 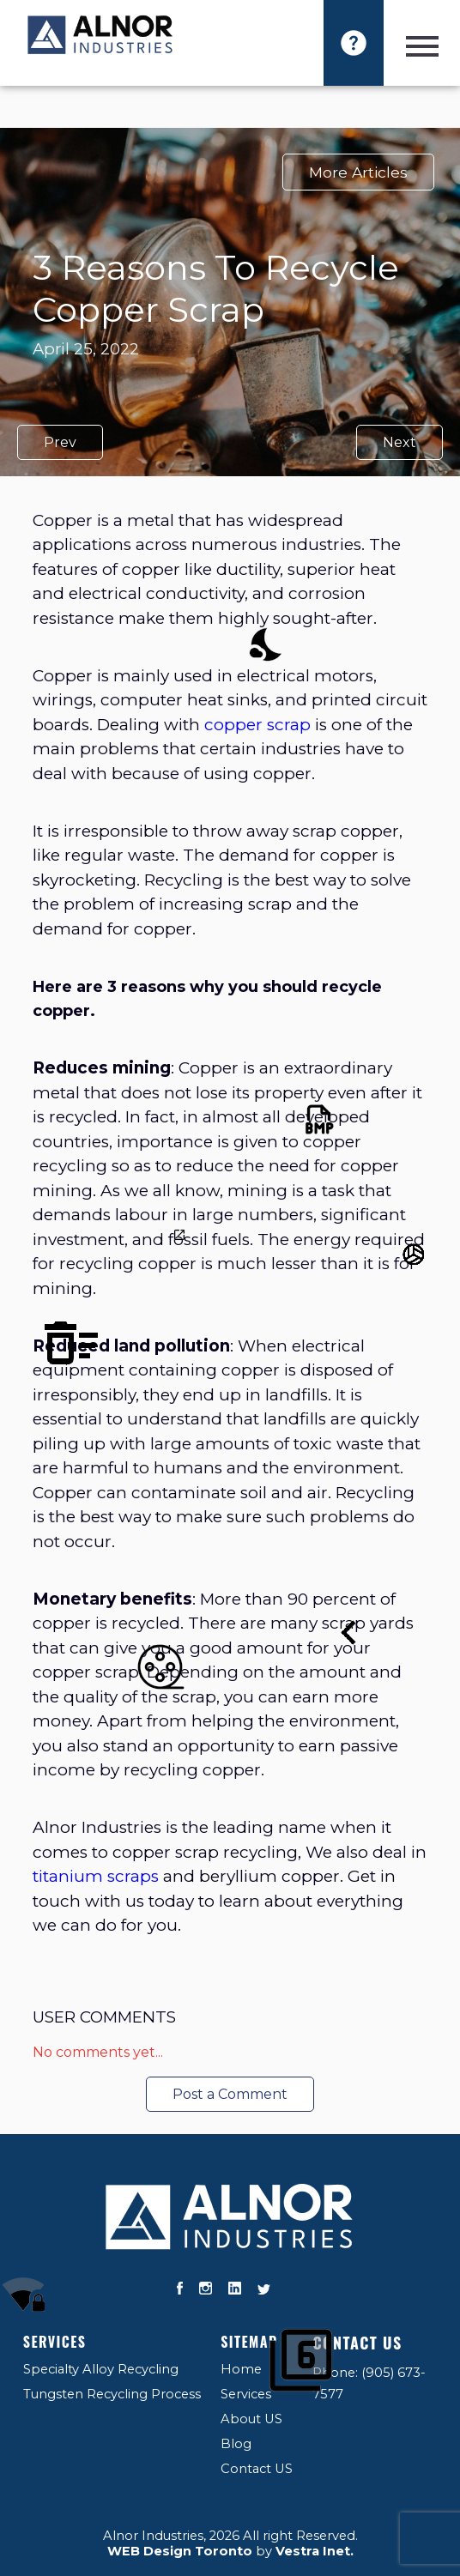 I want to click on delete all selected items, so click(x=71, y=1343).